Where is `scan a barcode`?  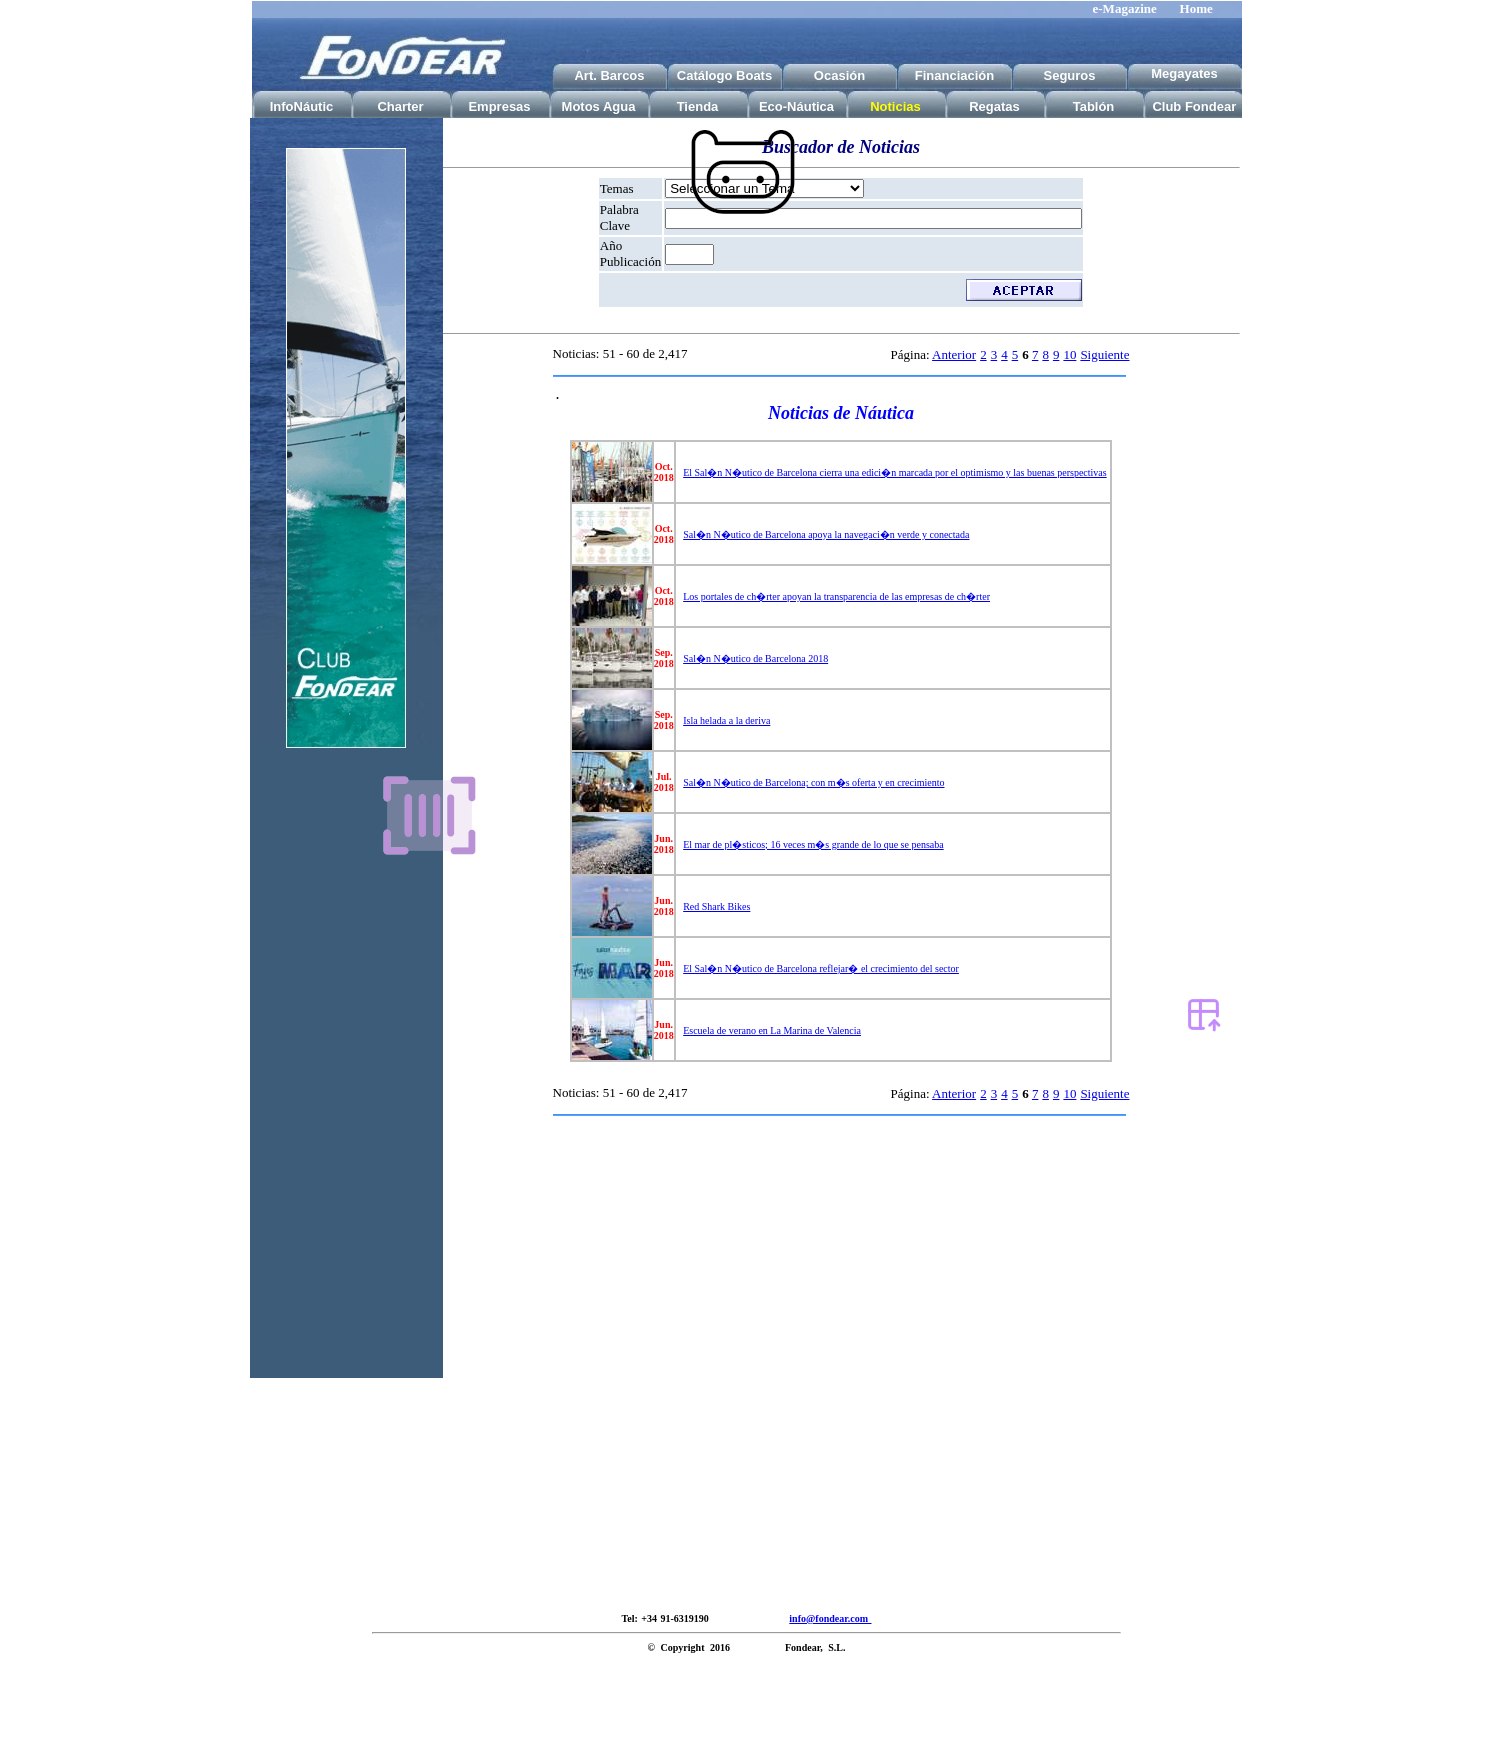 scan a barcode is located at coordinates (429, 815).